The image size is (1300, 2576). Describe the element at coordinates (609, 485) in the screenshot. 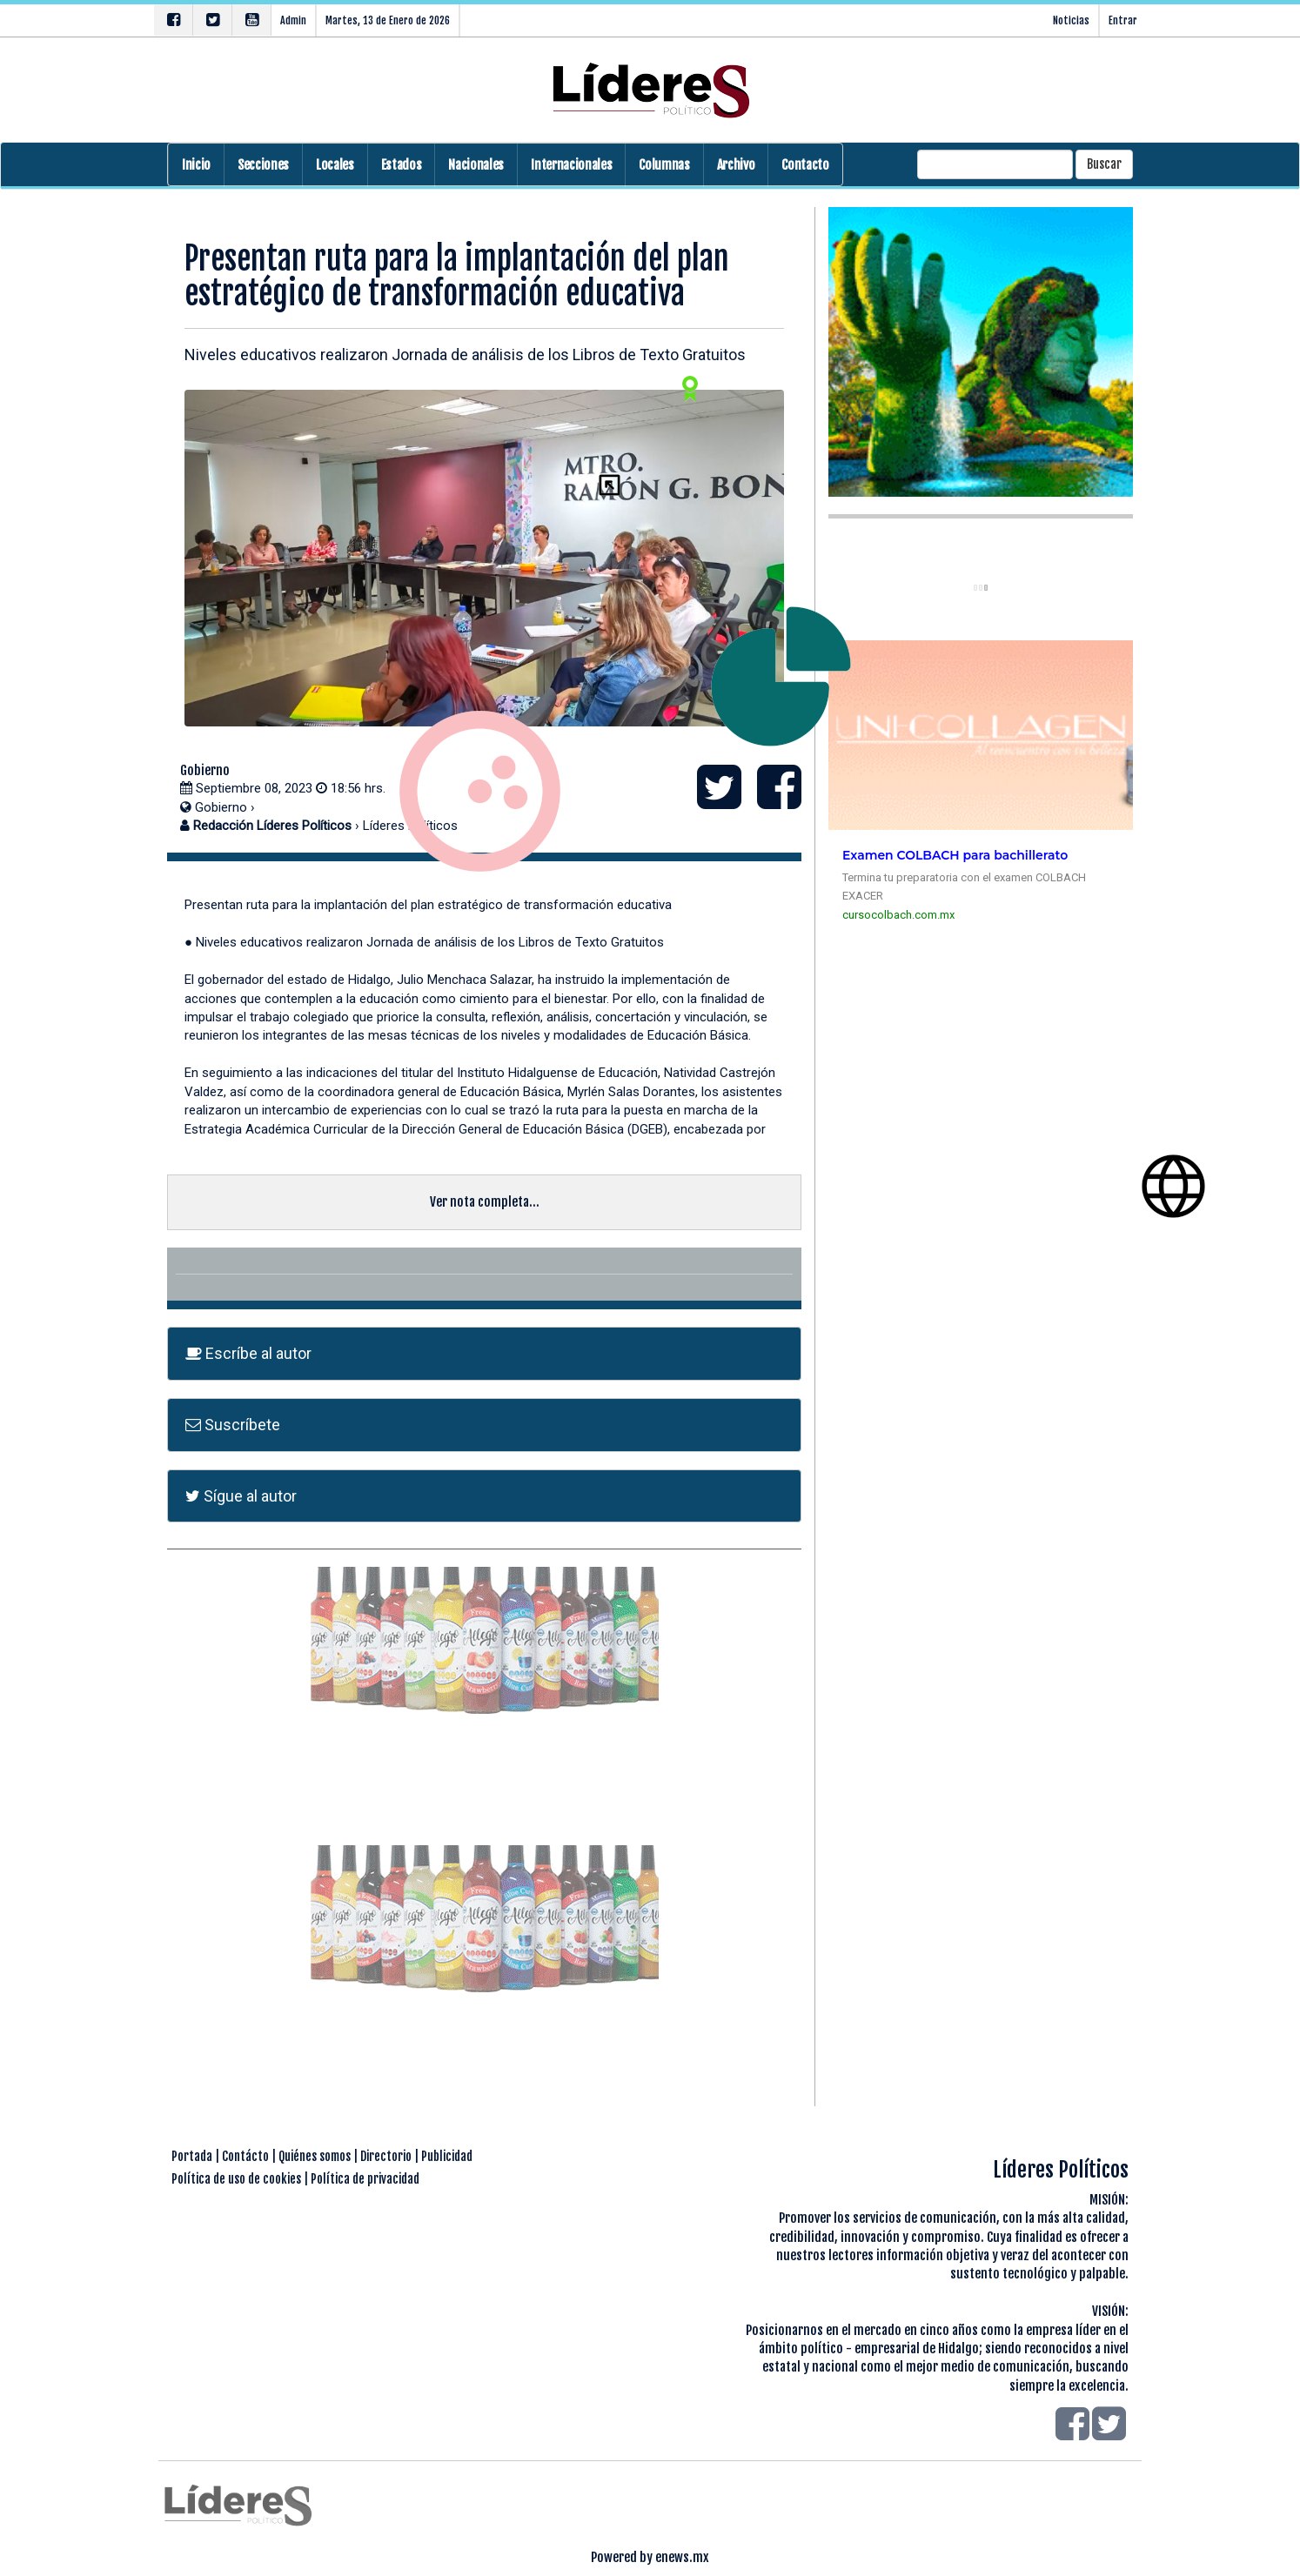

I see `navigate to previous screen or section` at that location.